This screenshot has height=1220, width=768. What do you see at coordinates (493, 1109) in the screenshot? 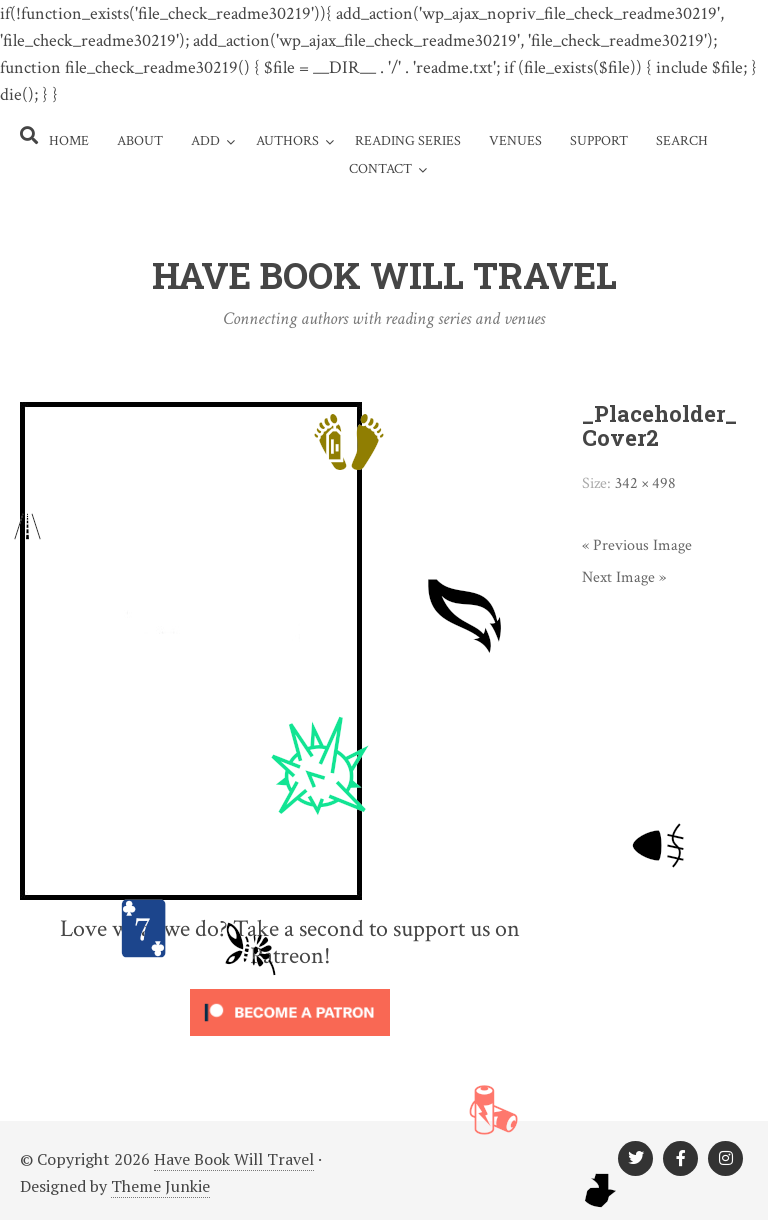
I see `view battery status or power levels` at bounding box center [493, 1109].